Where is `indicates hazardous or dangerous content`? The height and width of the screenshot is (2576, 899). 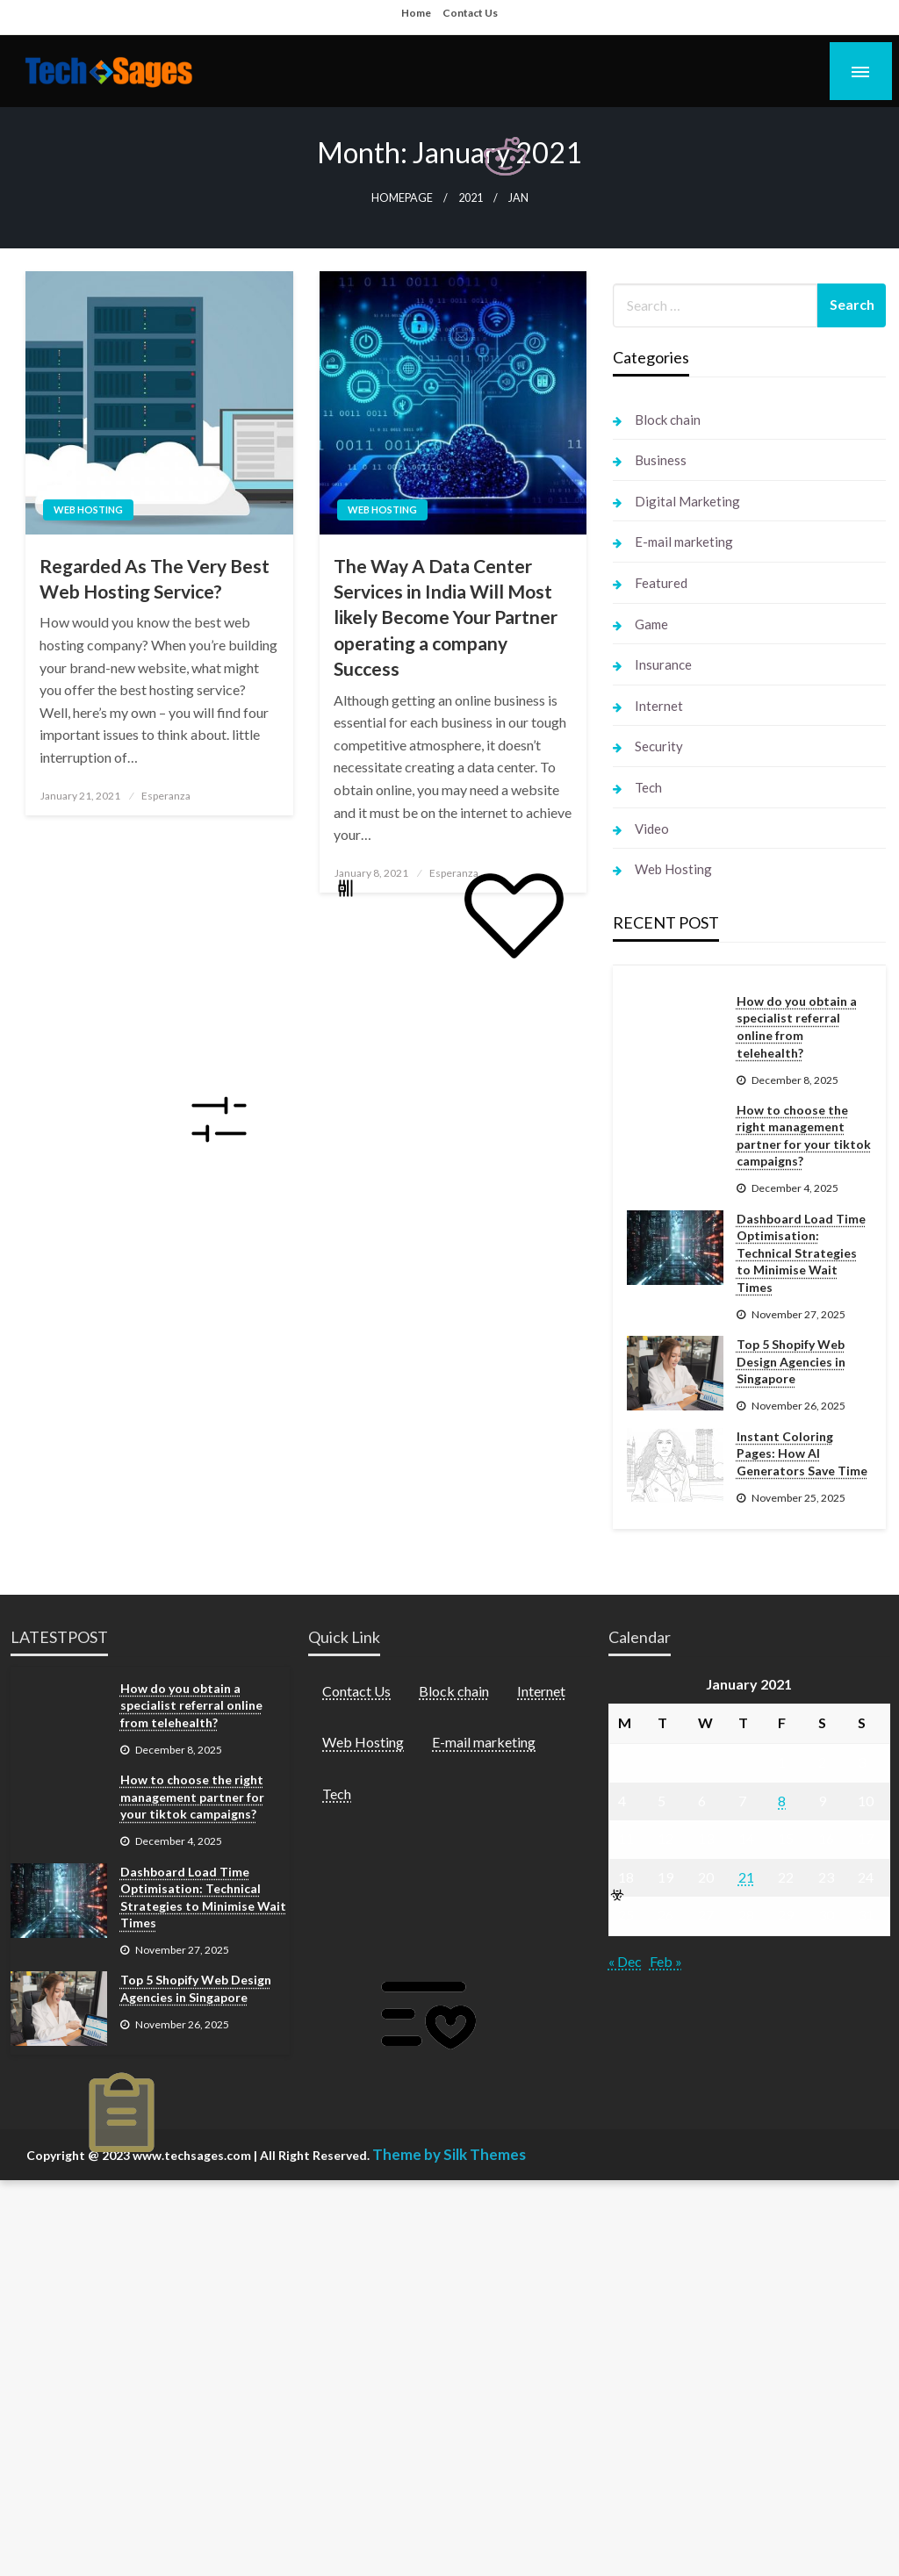 indicates hazardous or dangerous content is located at coordinates (617, 1895).